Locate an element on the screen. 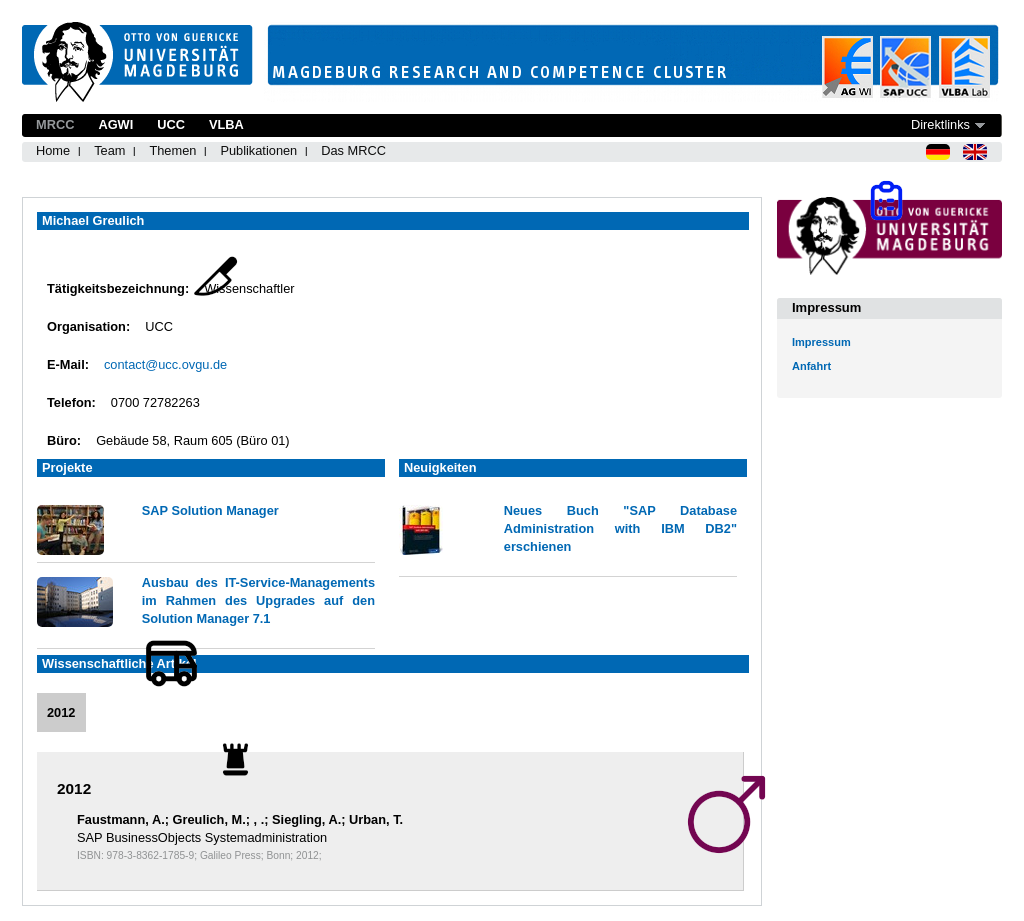 The height and width of the screenshot is (921, 1024). access kitchen or cooking tools is located at coordinates (216, 277).